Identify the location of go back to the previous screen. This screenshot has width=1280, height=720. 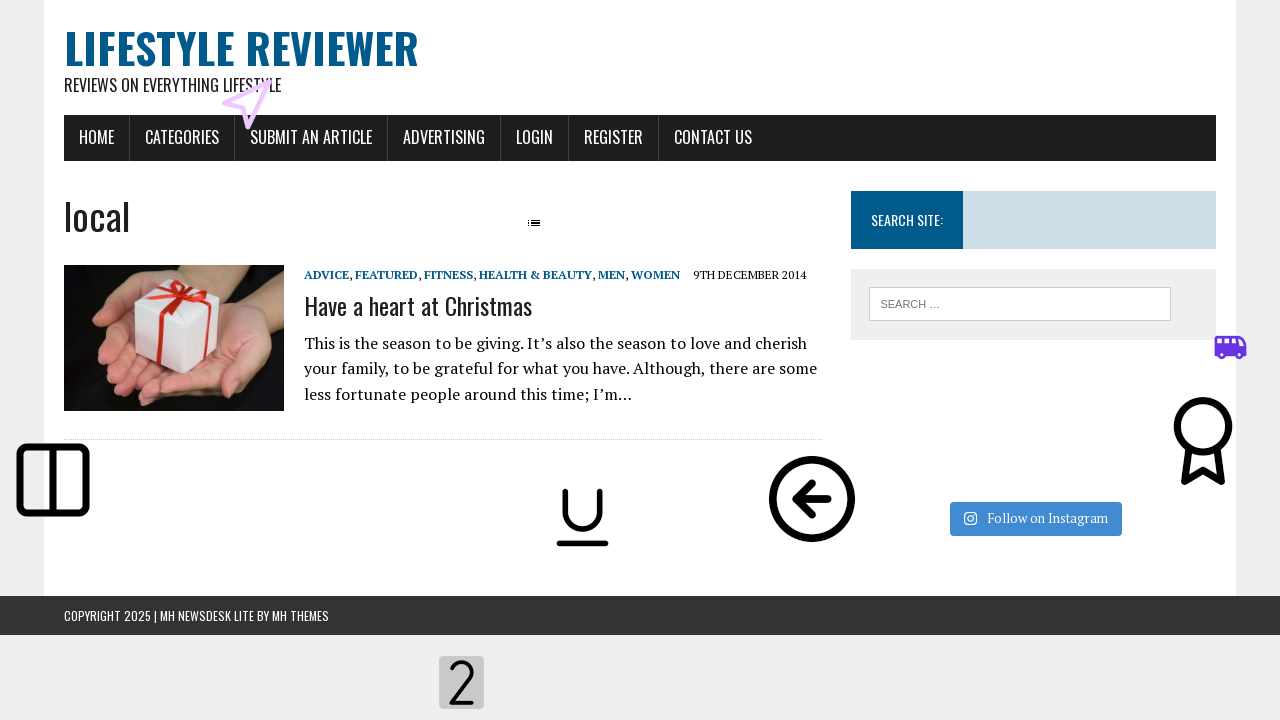
(812, 499).